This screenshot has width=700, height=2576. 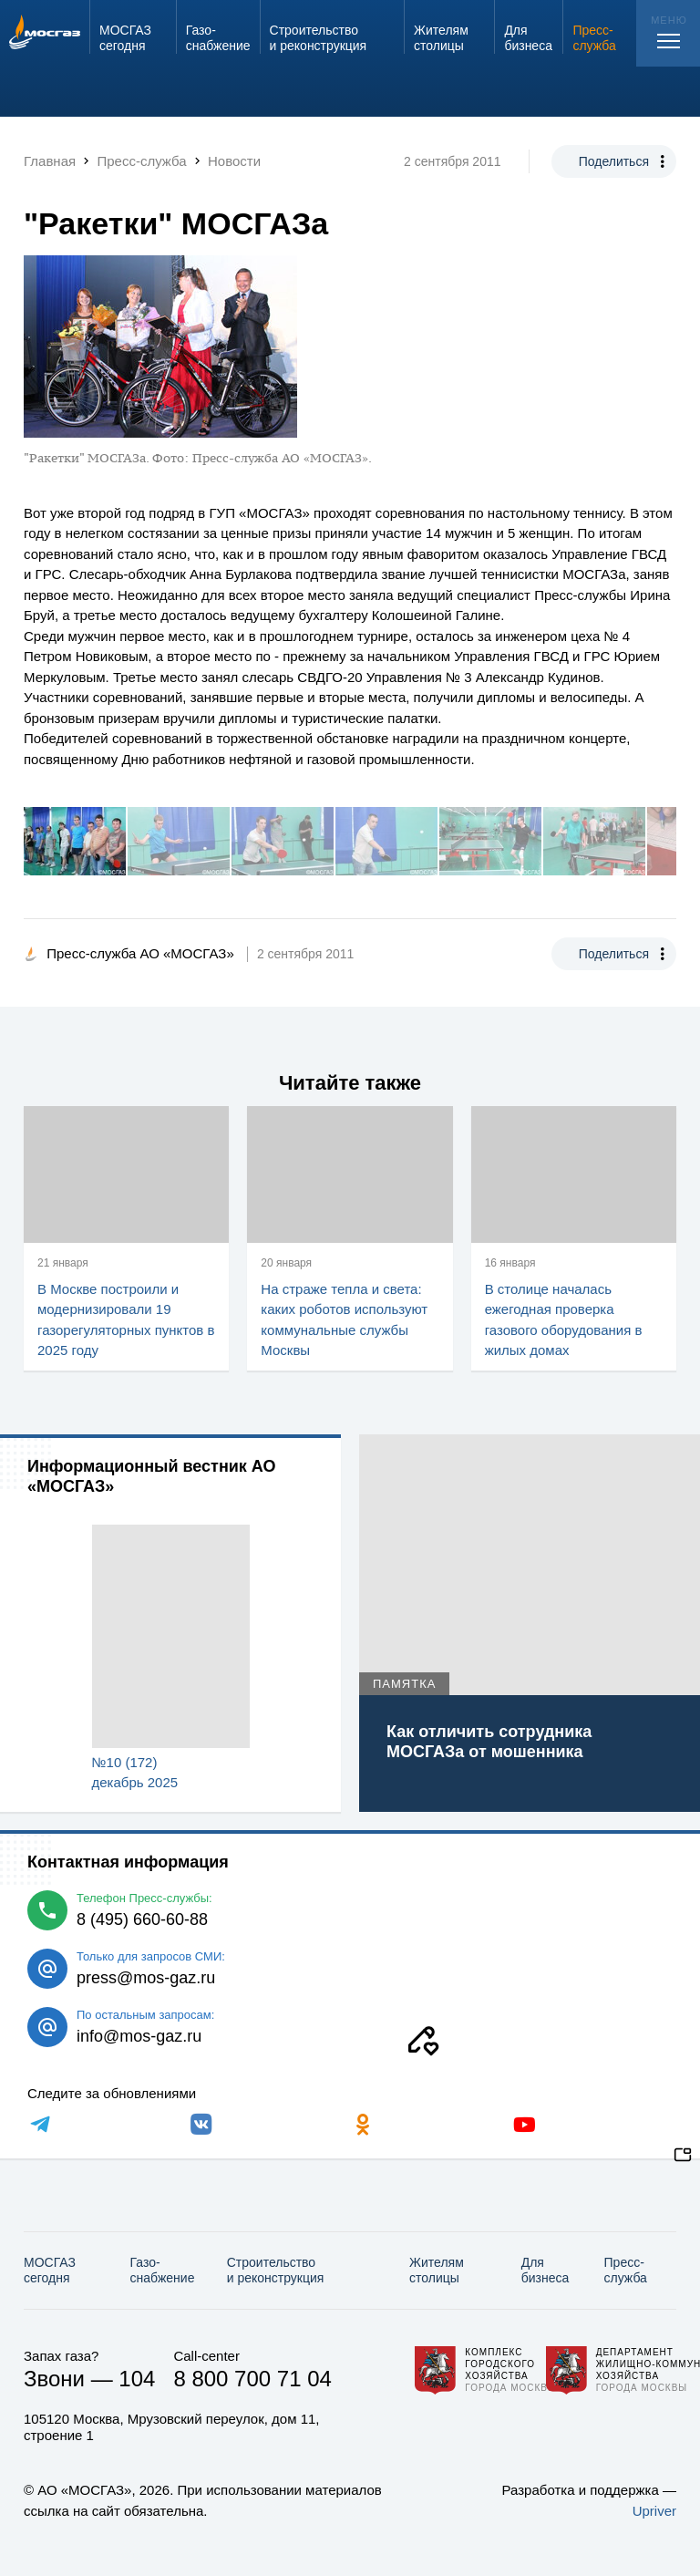 What do you see at coordinates (683, 2155) in the screenshot?
I see `enable picture-in-picture mode at top of screen` at bounding box center [683, 2155].